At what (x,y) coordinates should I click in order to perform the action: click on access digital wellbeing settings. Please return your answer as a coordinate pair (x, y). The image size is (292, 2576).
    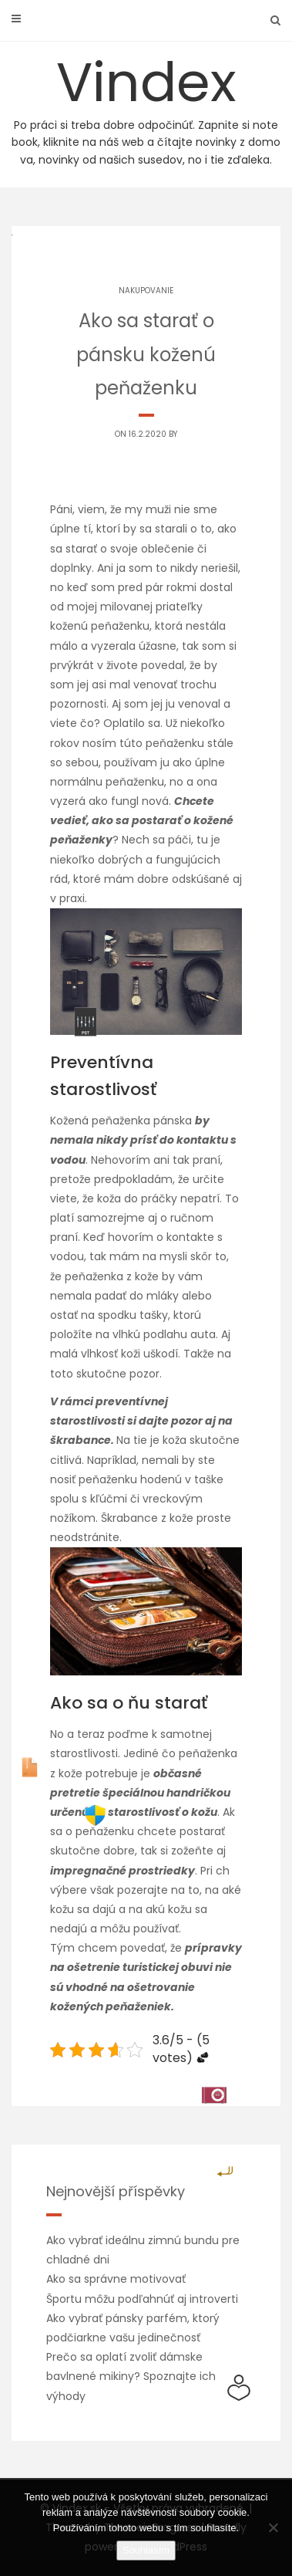
    Looking at the image, I should click on (239, 2388).